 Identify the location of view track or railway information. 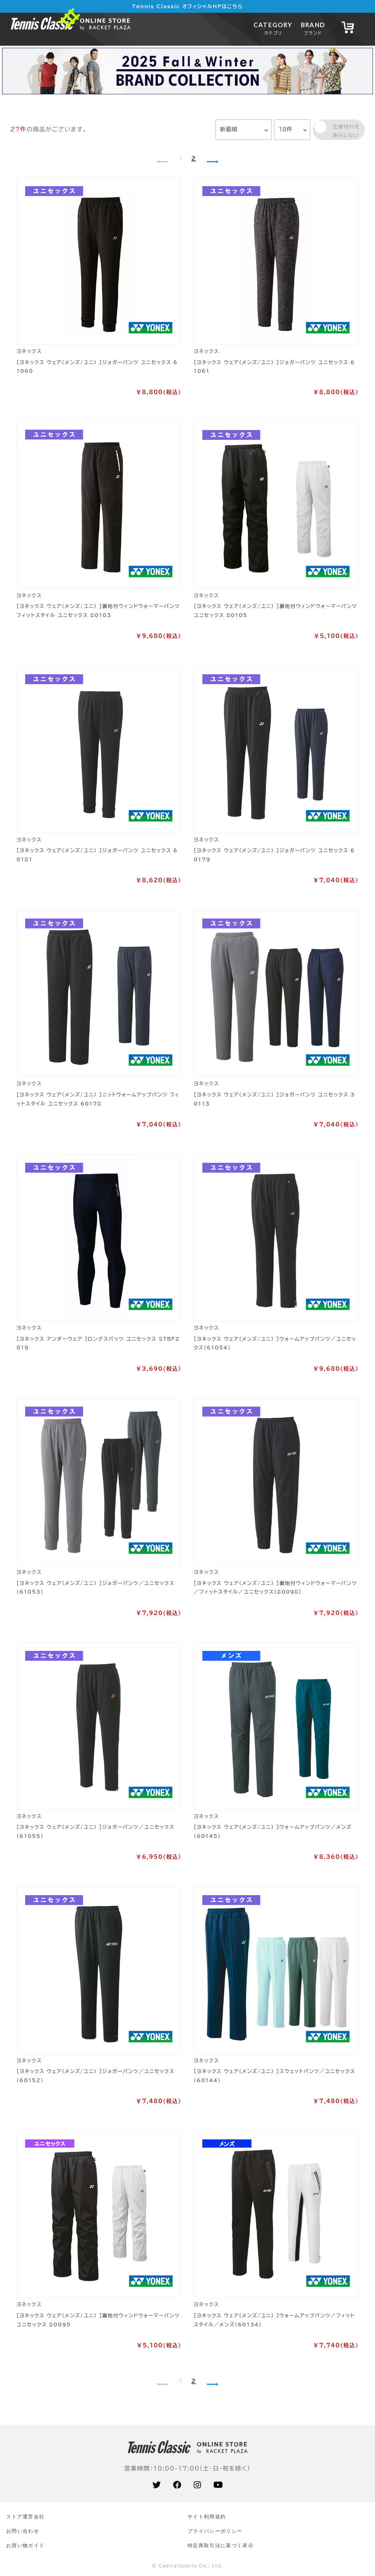
(70, 19).